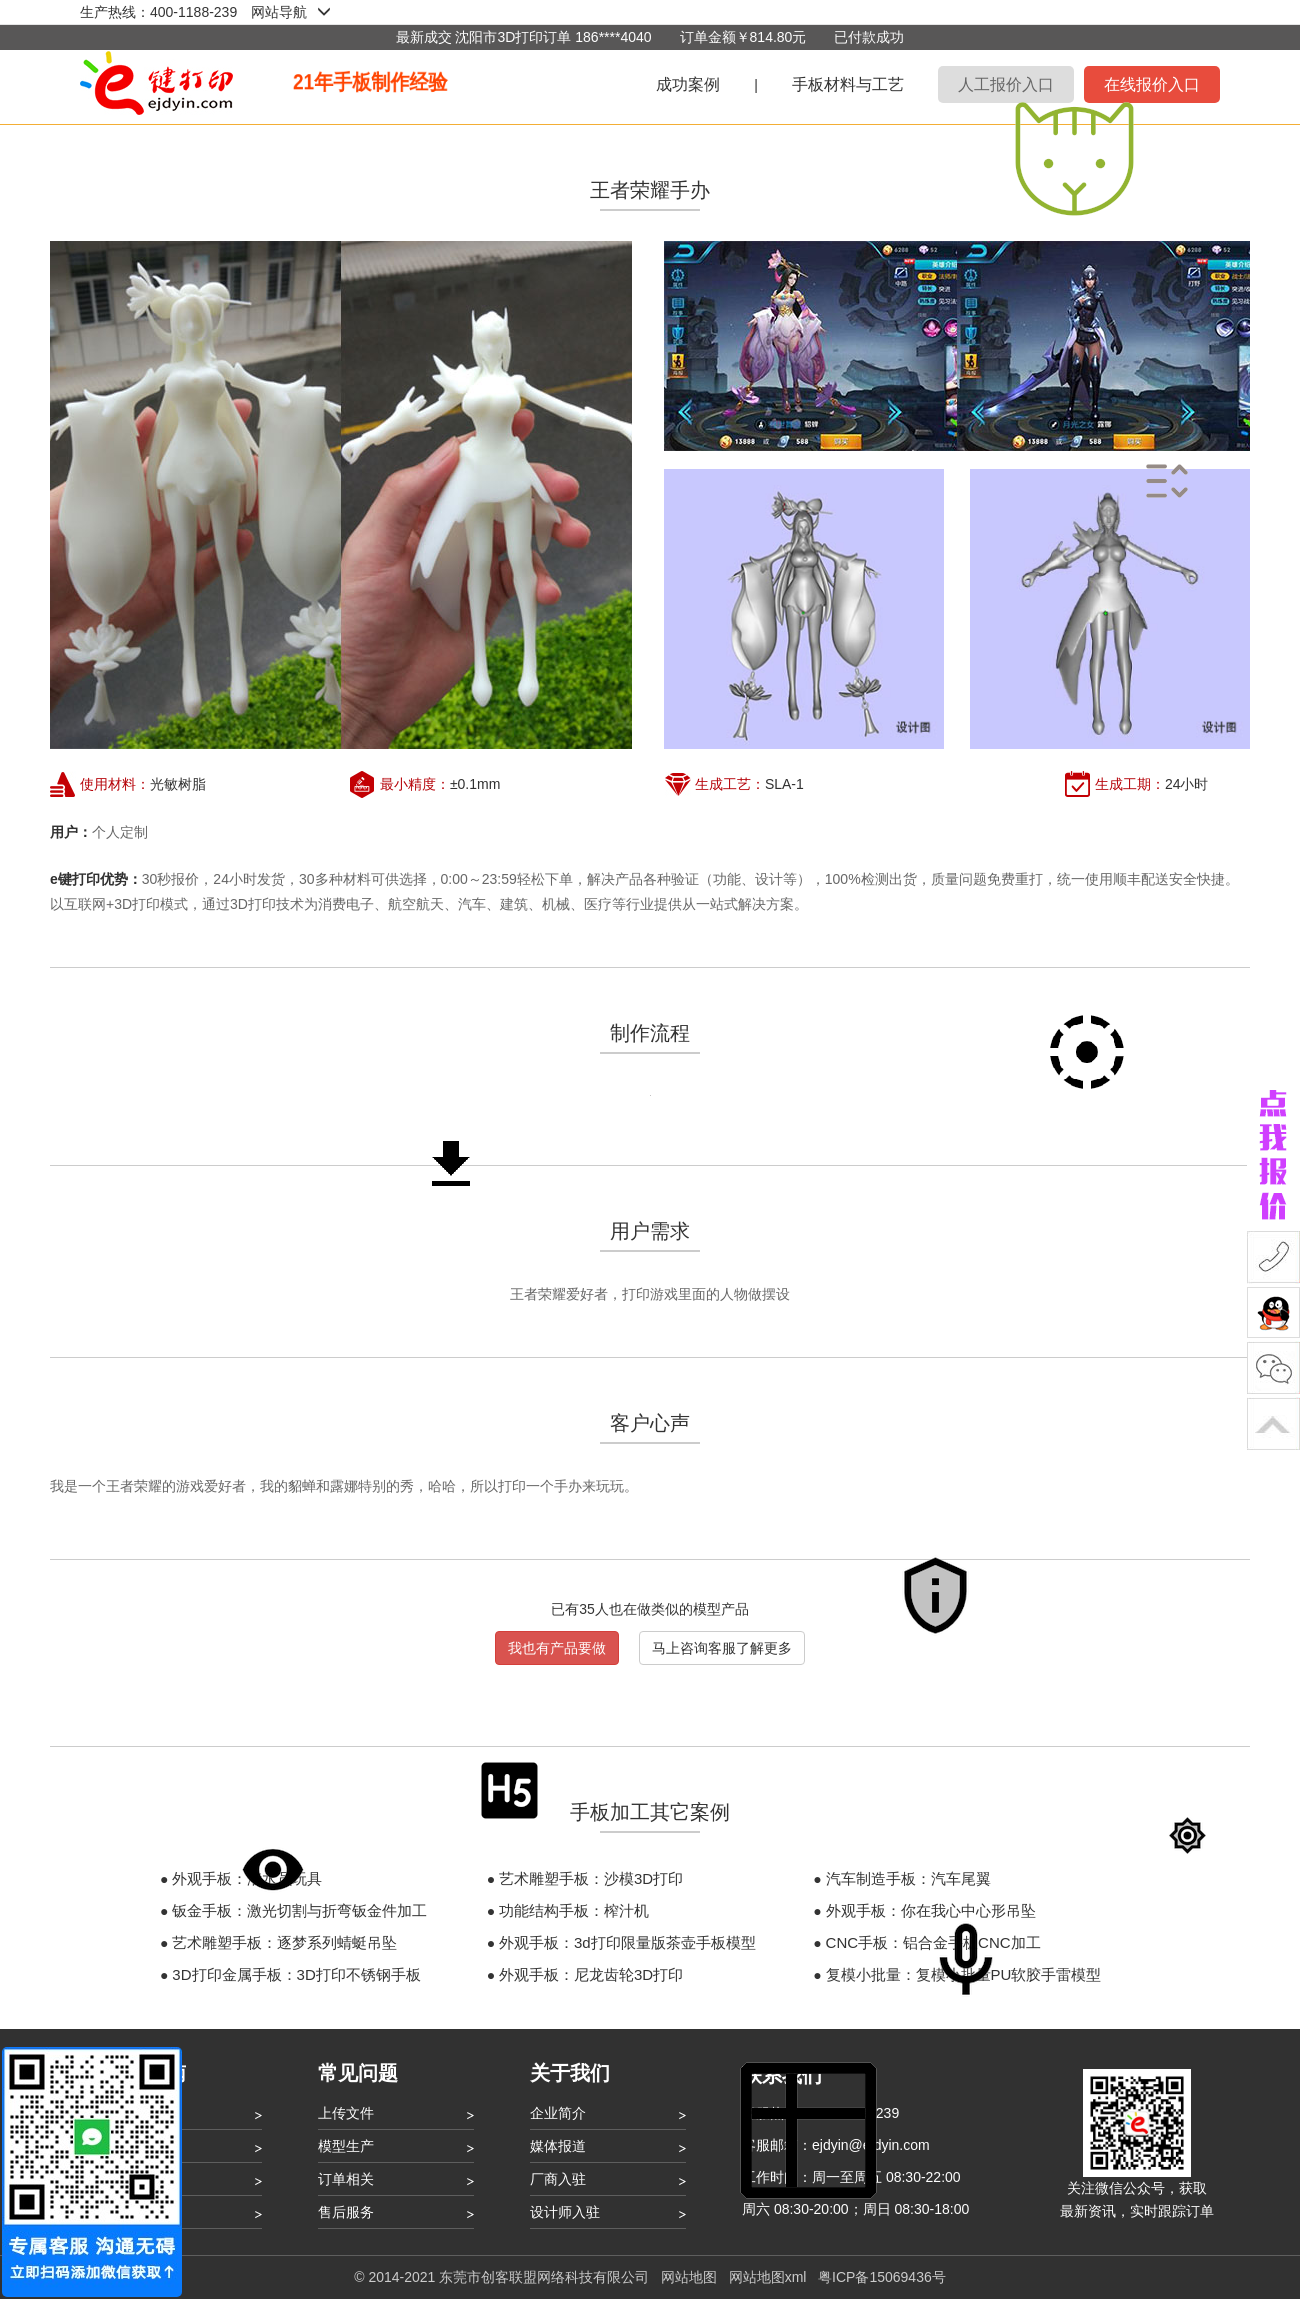  What do you see at coordinates (1074, 156) in the screenshot?
I see `view pet or animal-related content` at bounding box center [1074, 156].